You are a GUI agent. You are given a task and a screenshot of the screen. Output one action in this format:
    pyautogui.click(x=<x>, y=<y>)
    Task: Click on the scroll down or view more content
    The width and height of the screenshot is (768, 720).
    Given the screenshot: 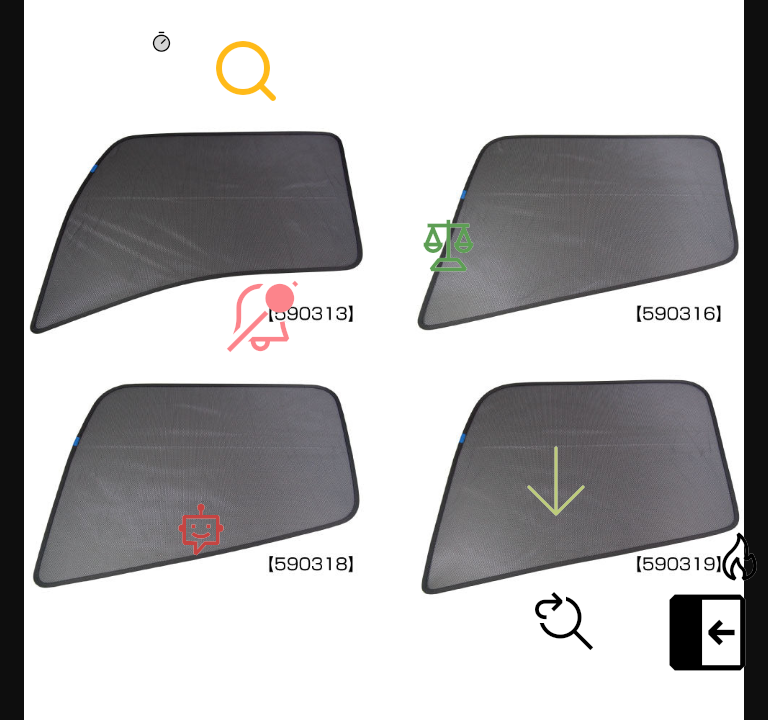 What is the action you would take?
    pyautogui.click(x=556, y=481)
    